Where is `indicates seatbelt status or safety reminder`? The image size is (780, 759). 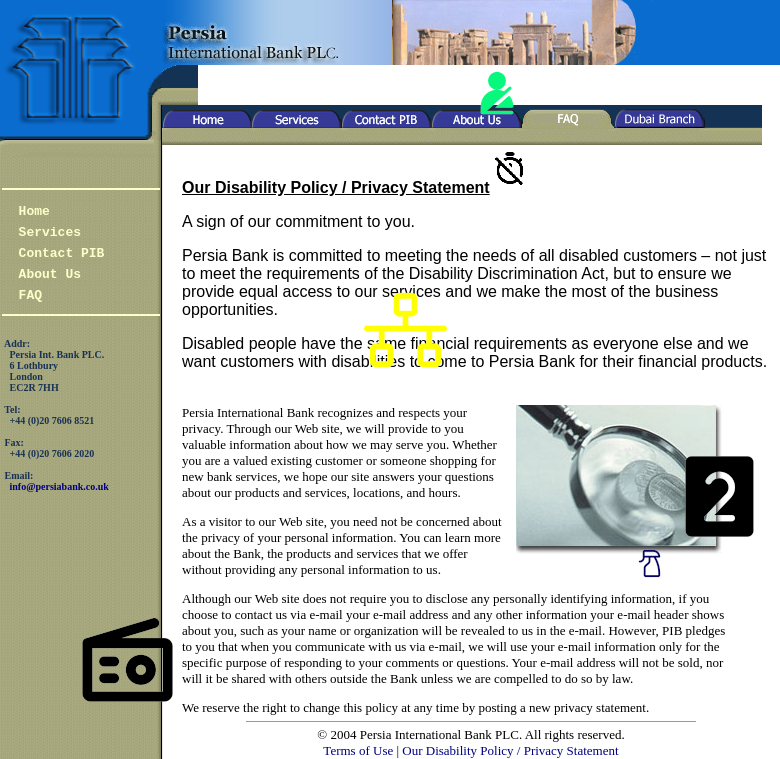
indicates seatbelt status or safety reminder is located at coordinates (497, 93).